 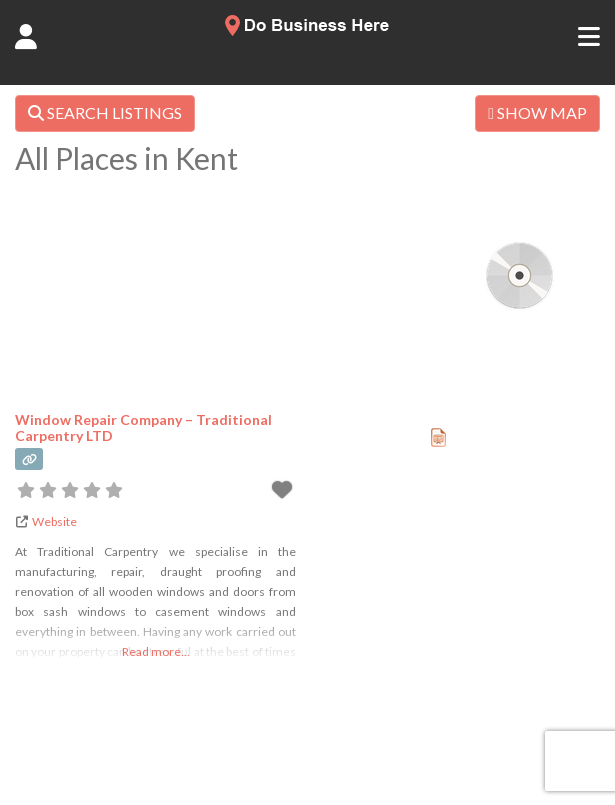 What do you see at coordinates (519, 275) in the screenshot?
I see `indicates a CD-RW (rewritable disc) drive or media` at bounding box center [519, 275].